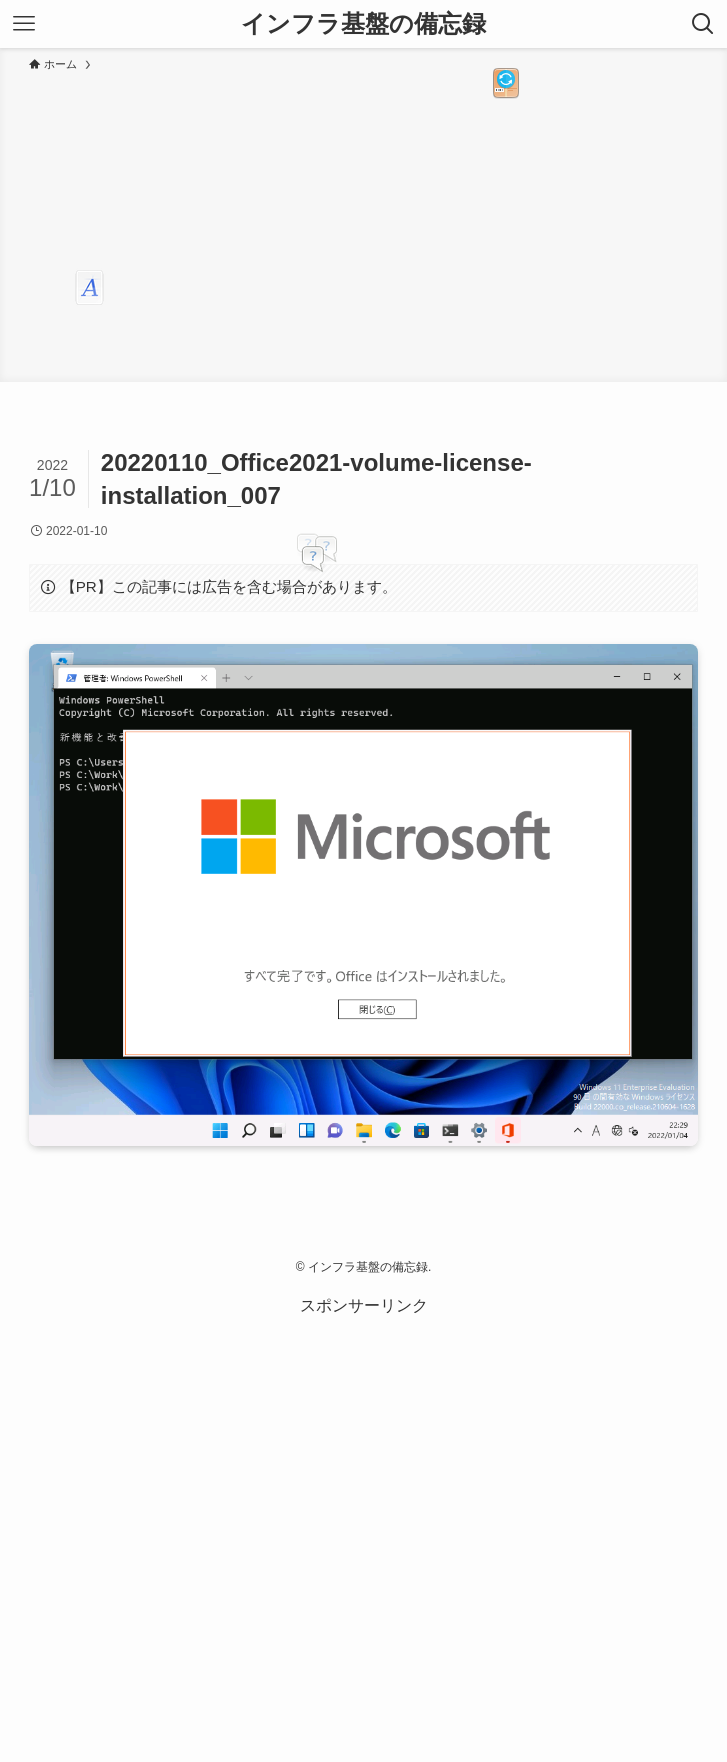 The height and width of the screenshot is (1762, 727). Describe the element at coordinates (89, 287) in the screenshot. I see `open a font file` at that location.